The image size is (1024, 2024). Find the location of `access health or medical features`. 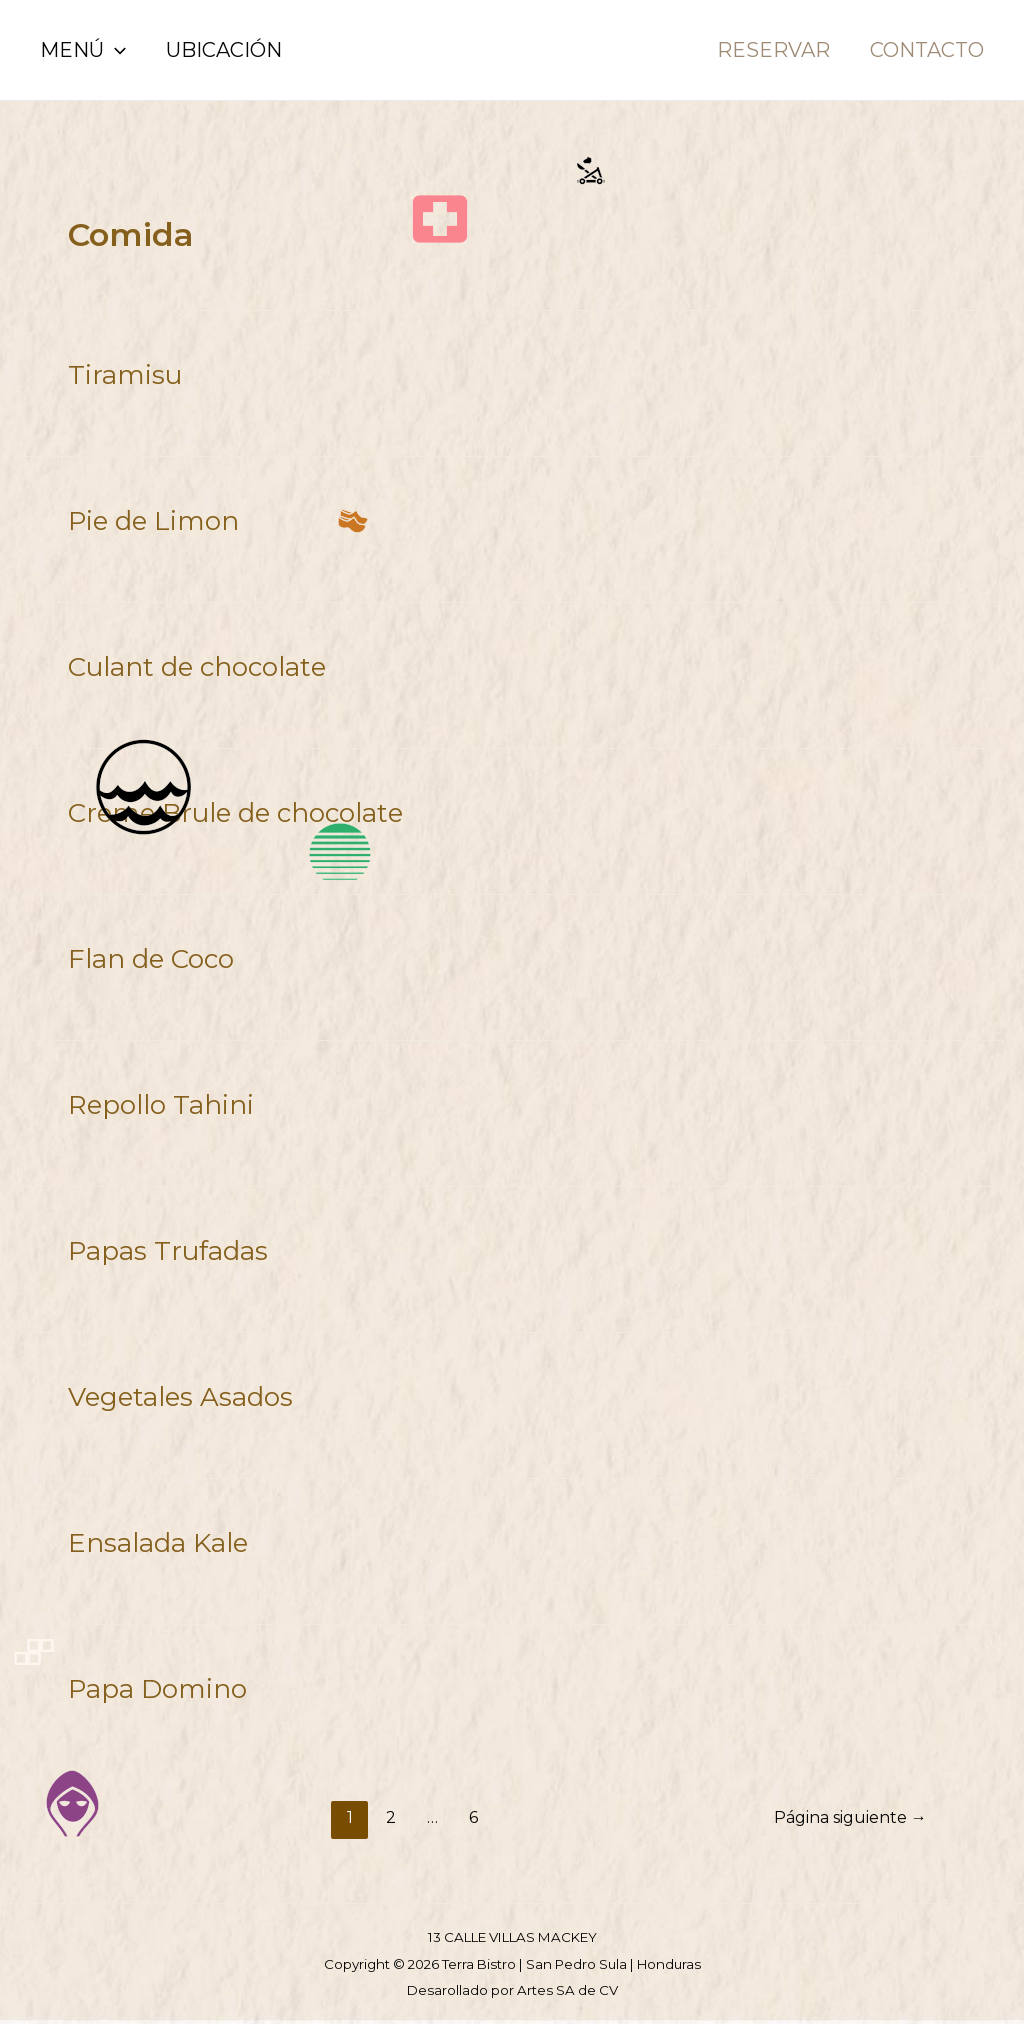

access health or medical features is located at coordinates (440, 219).